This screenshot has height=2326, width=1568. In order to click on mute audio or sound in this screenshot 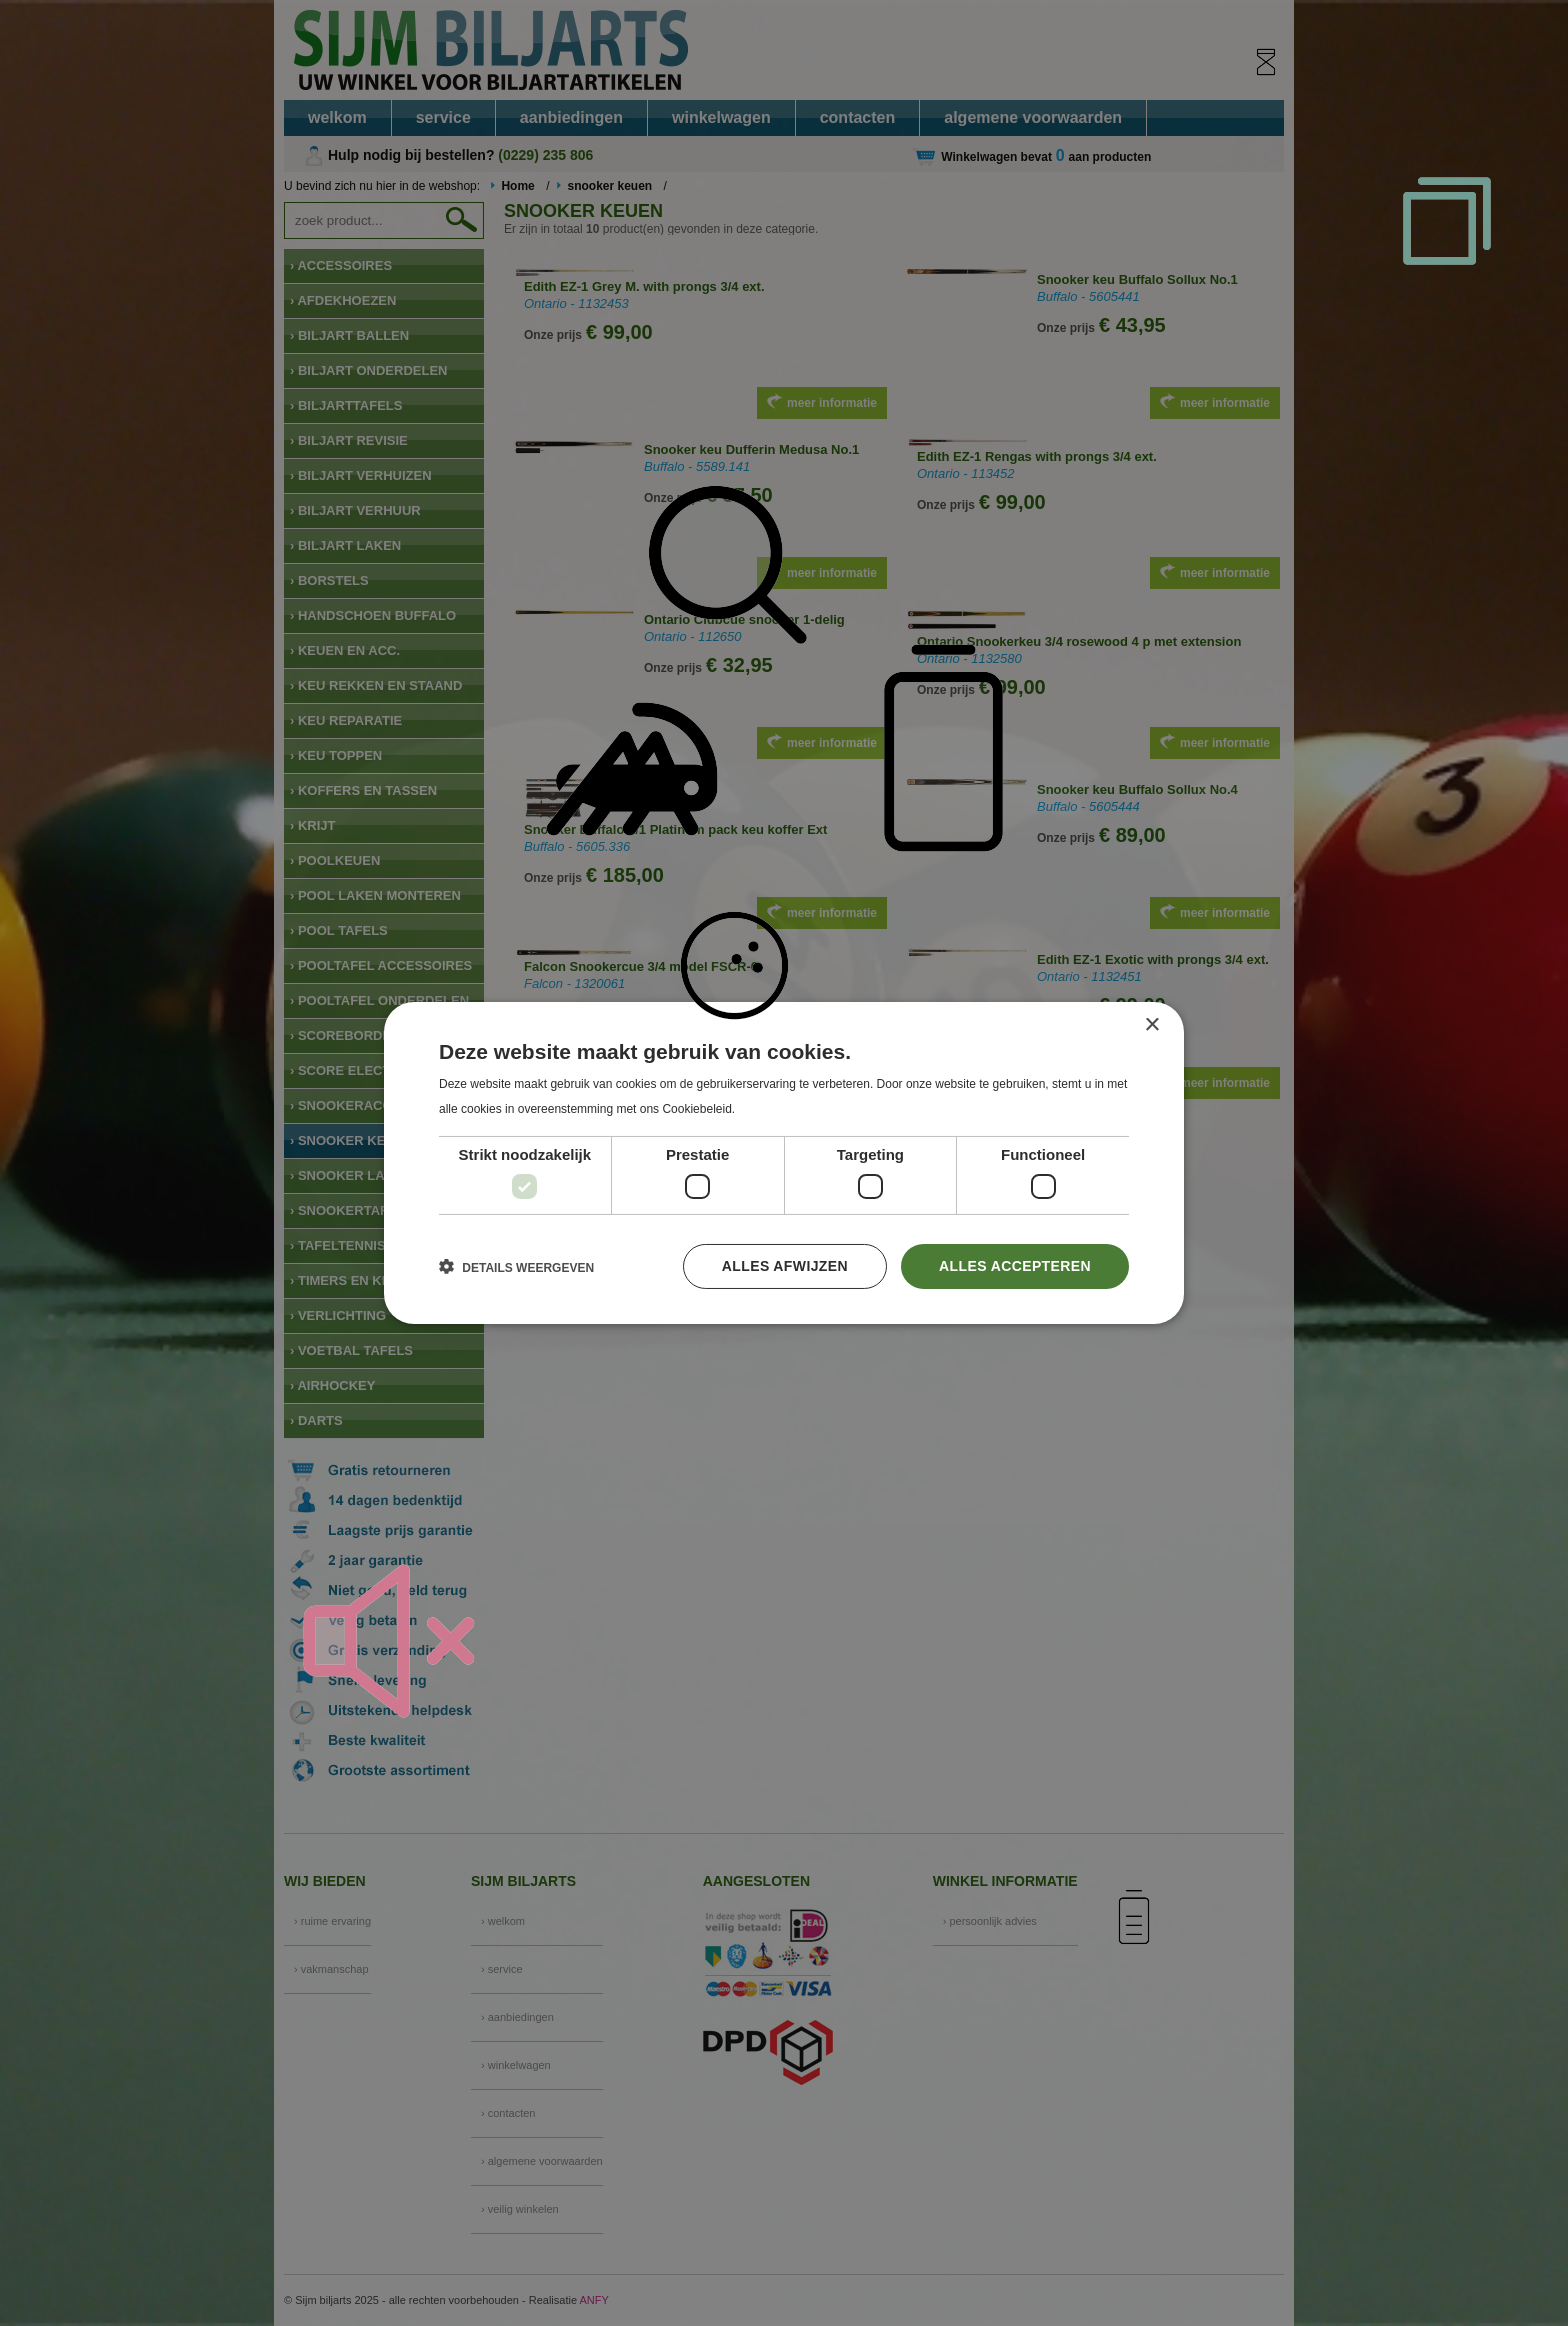, I will do `click(386, 1641)`.